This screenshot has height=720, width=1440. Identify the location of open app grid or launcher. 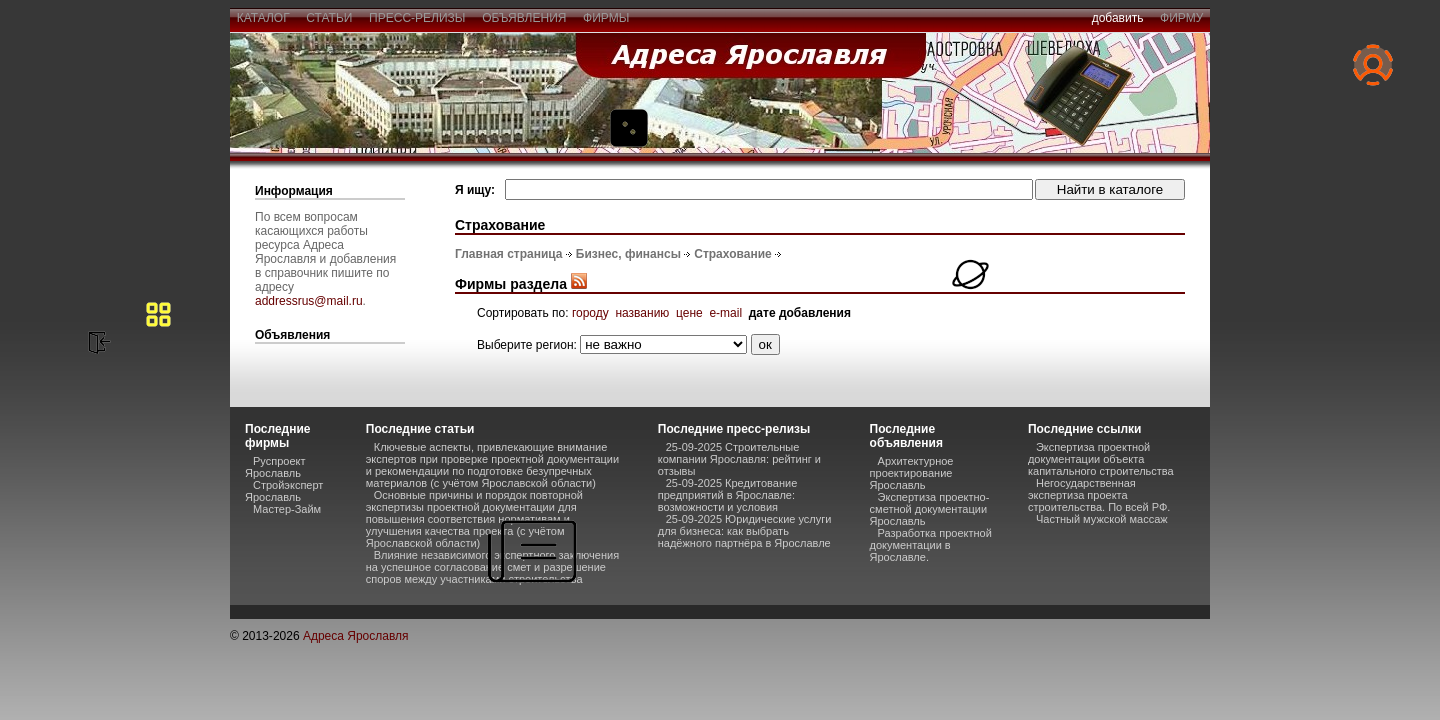
(158, 314).